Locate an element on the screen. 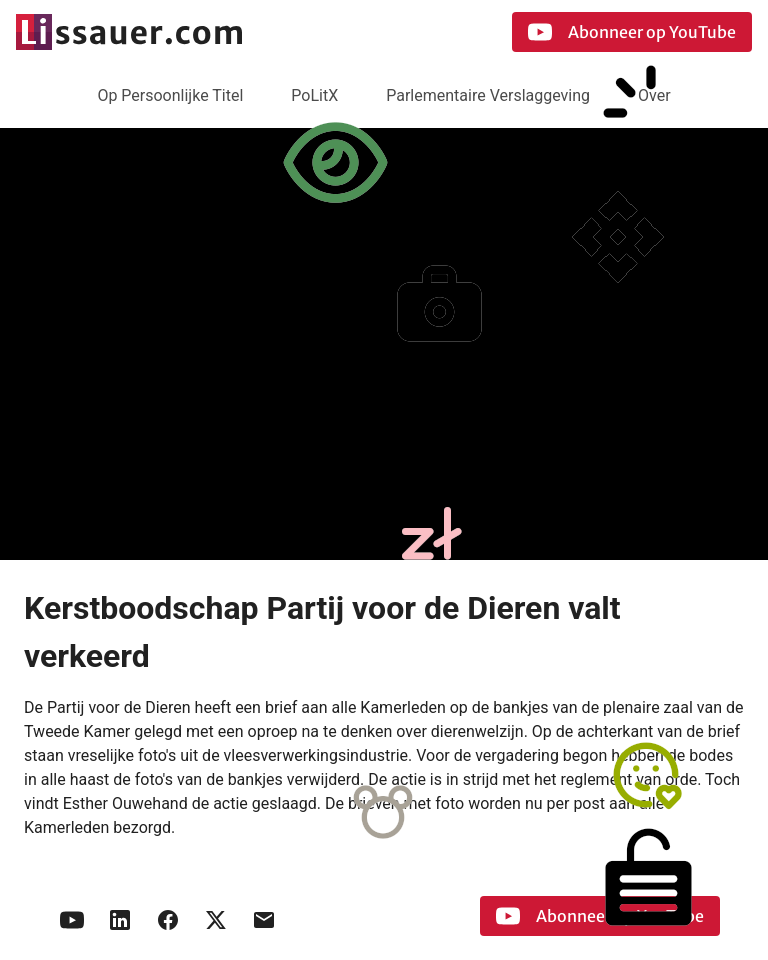  unlocked or unsecured state is located at coordinates (648, 882).